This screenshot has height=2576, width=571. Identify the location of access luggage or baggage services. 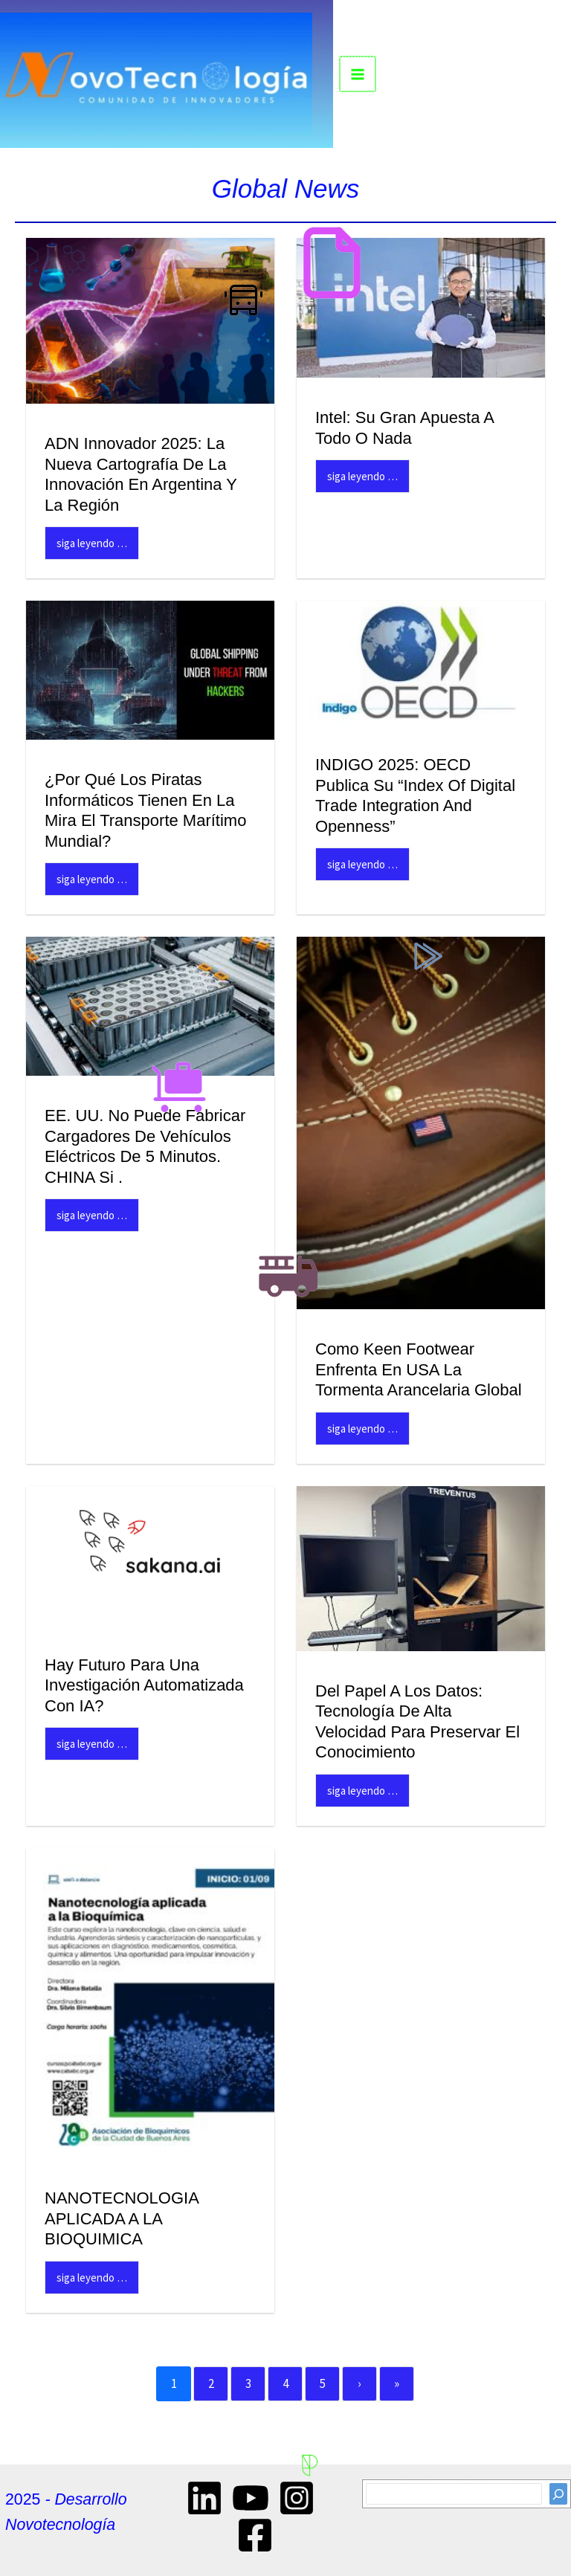
(178, 1086).